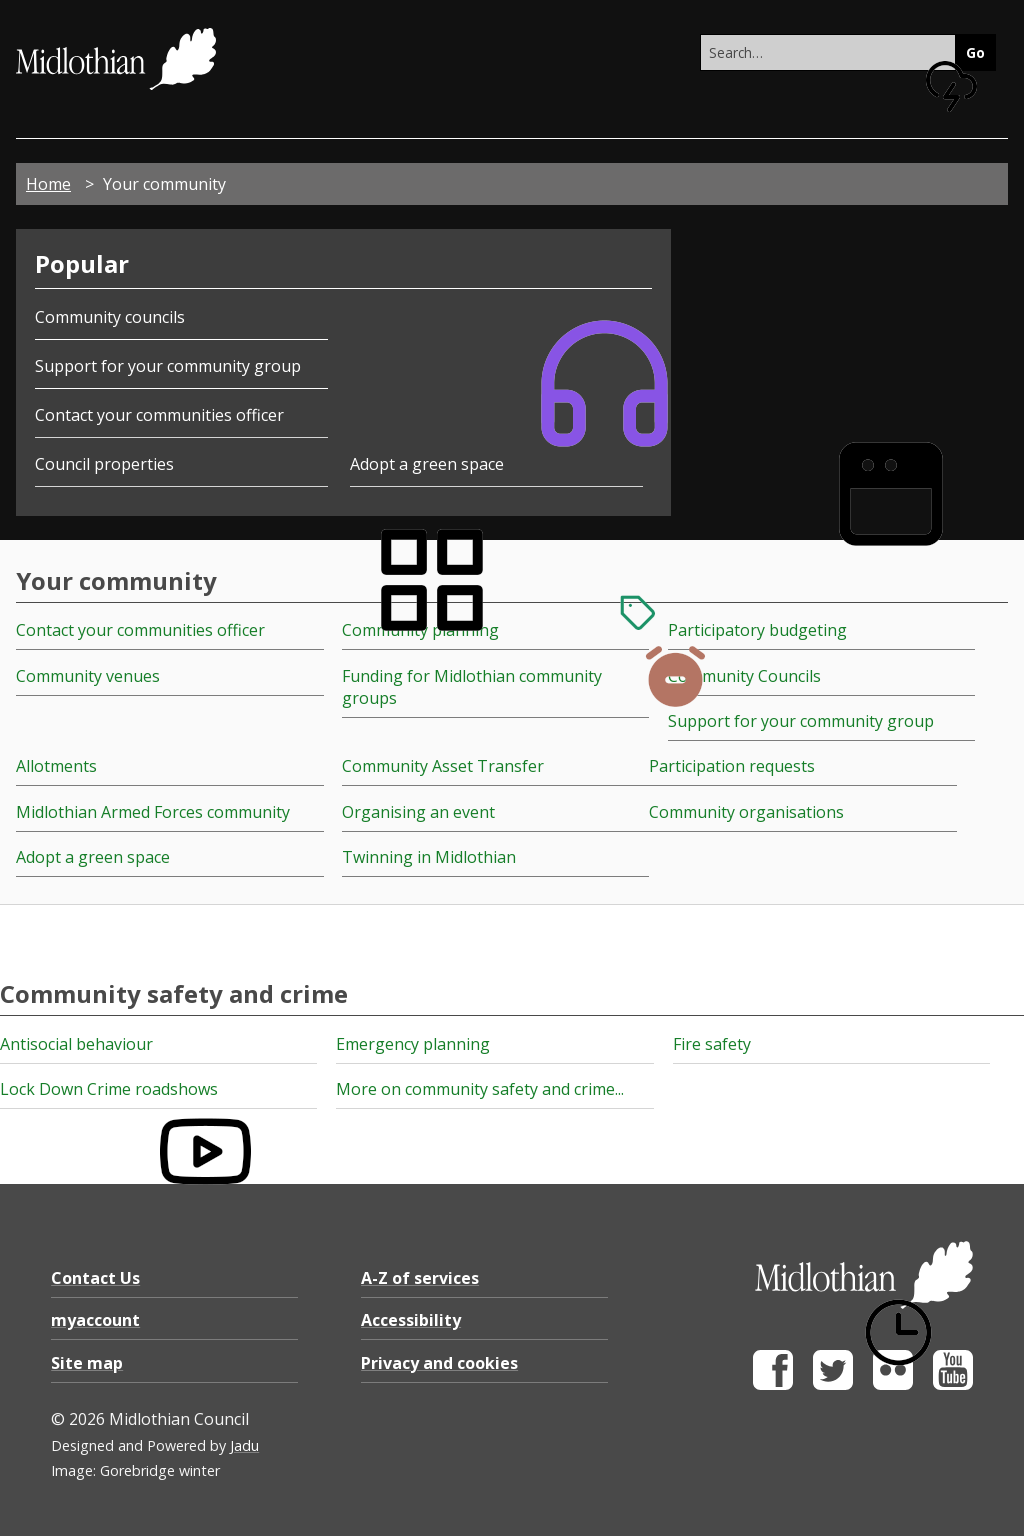 Image resolution: width=1024 pixels, height=1536 pixels. What do you see at coordinates (898, 1332) in the screenshot?
I see `view time or clock settings` at bounding box center [898, 1332].